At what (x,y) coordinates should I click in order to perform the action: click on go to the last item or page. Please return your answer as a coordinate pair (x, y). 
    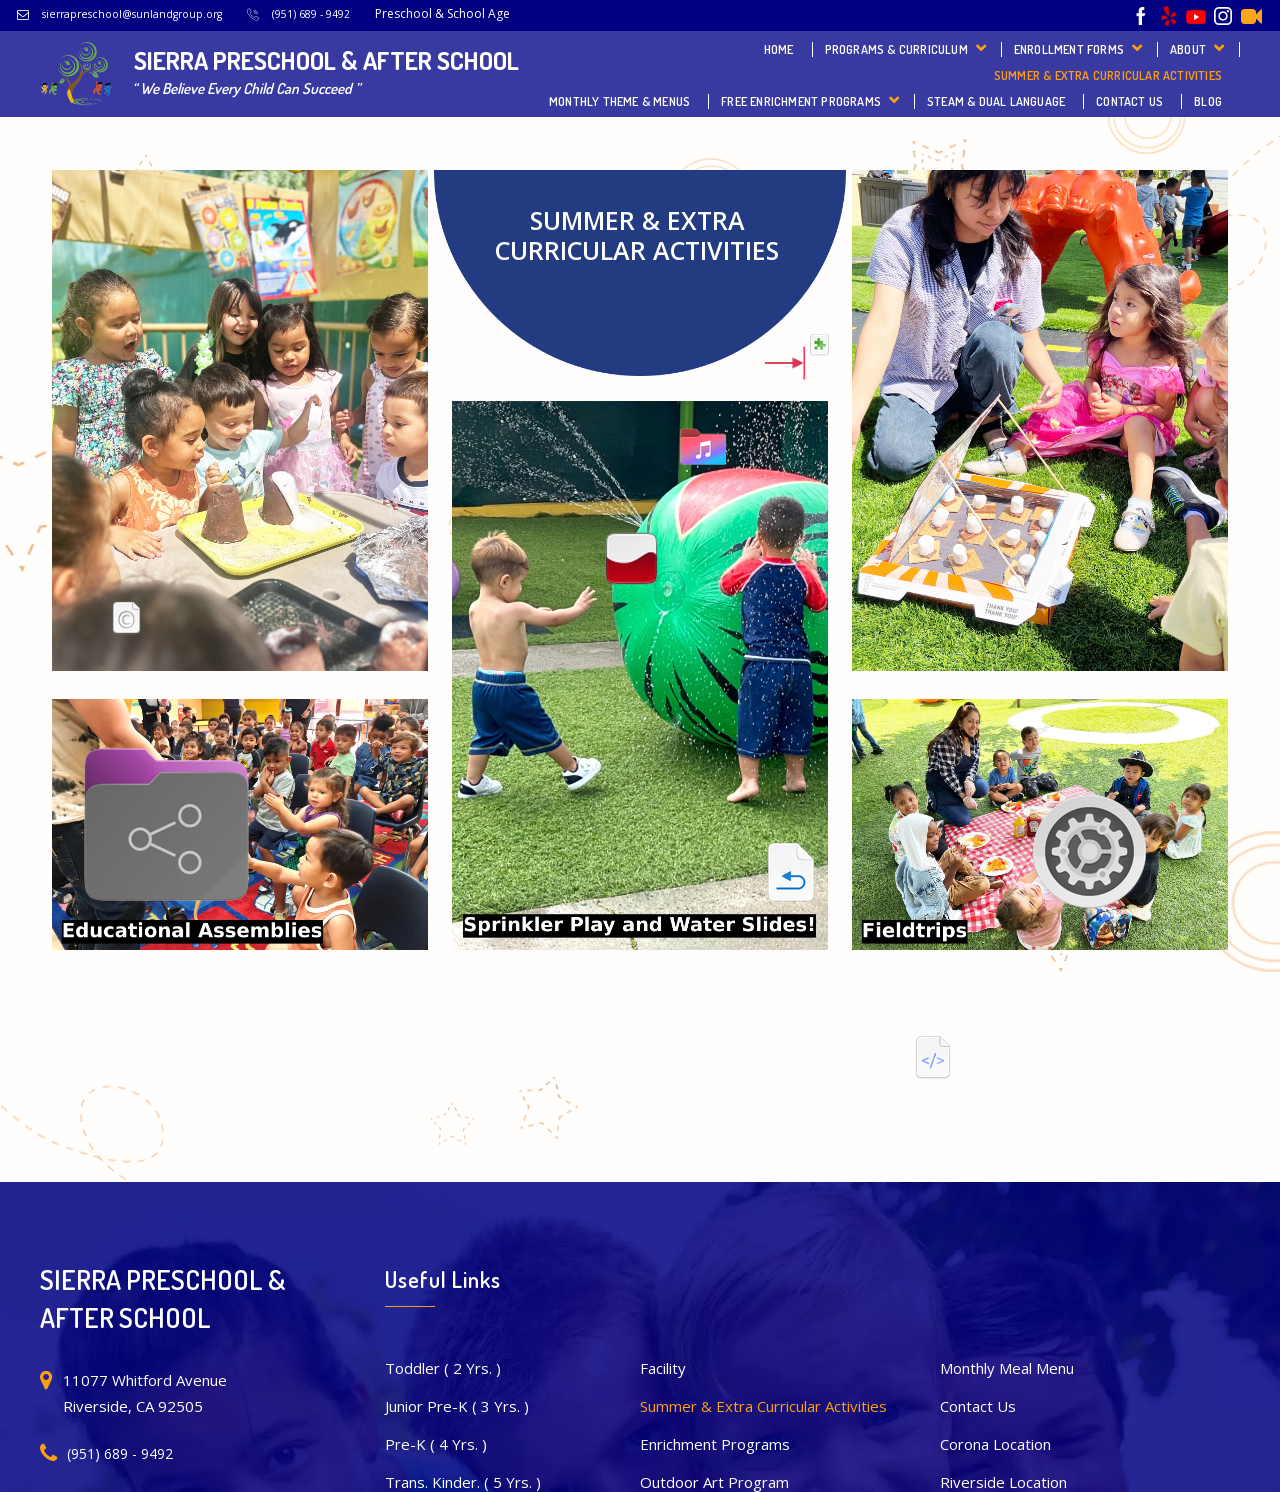
    Looking at the image, I should click on (785, 363).